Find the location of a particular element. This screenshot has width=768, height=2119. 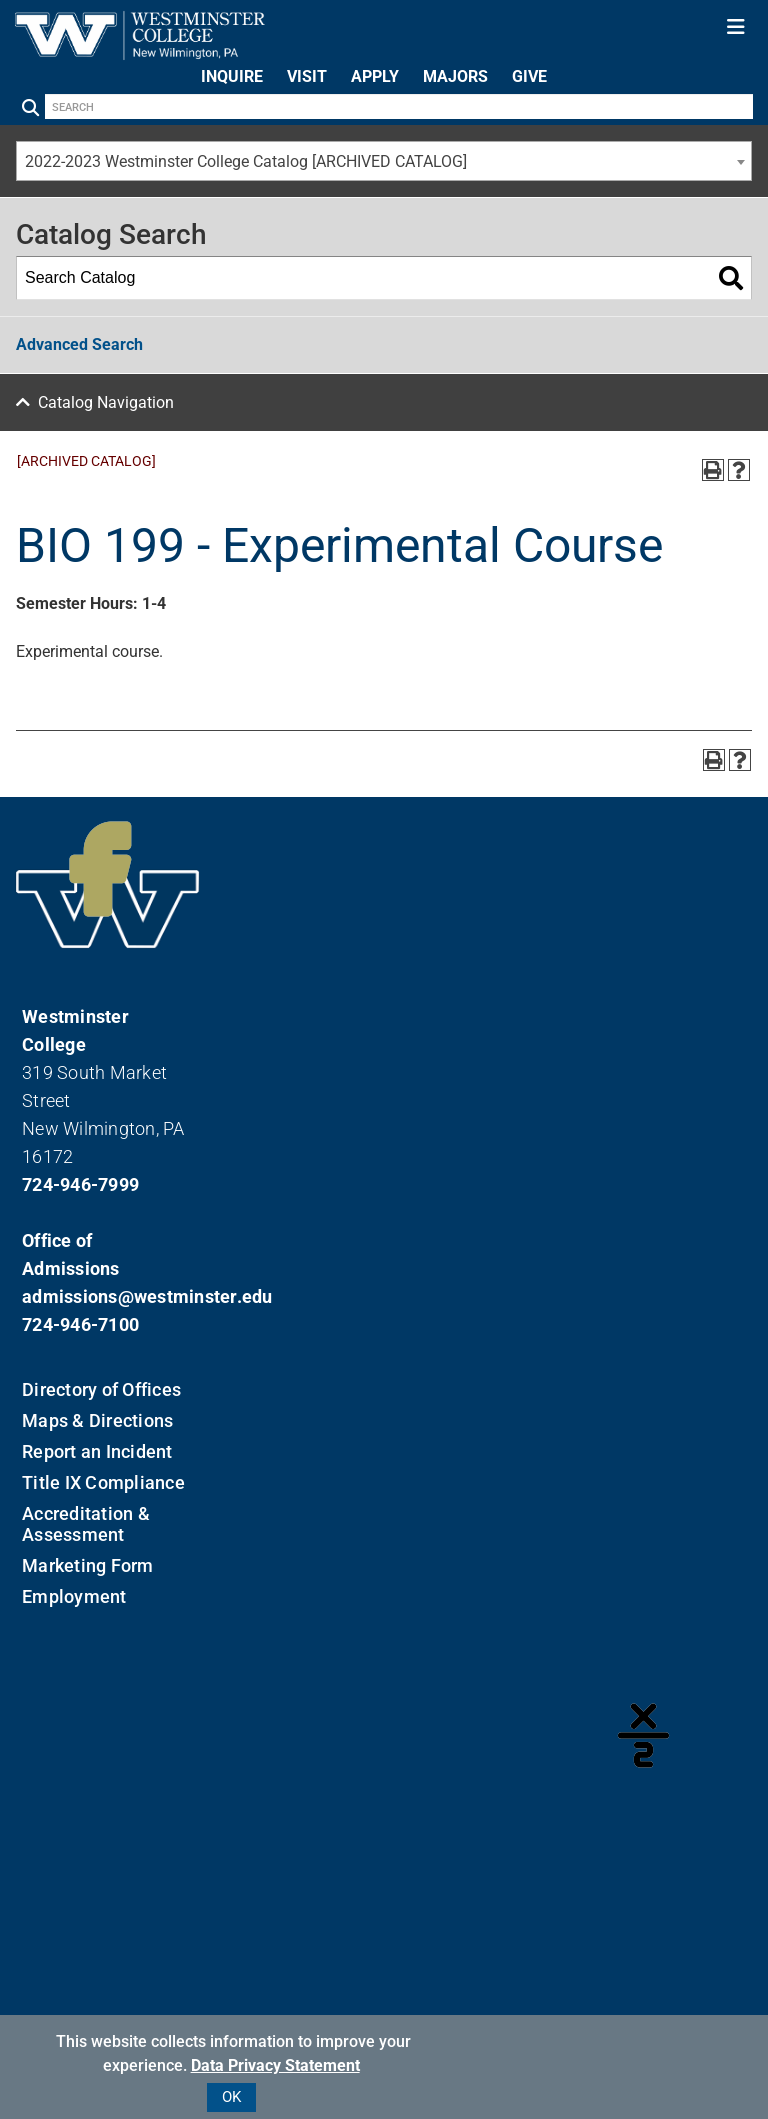

perform division calculation is located at coordinates (643, 1735).